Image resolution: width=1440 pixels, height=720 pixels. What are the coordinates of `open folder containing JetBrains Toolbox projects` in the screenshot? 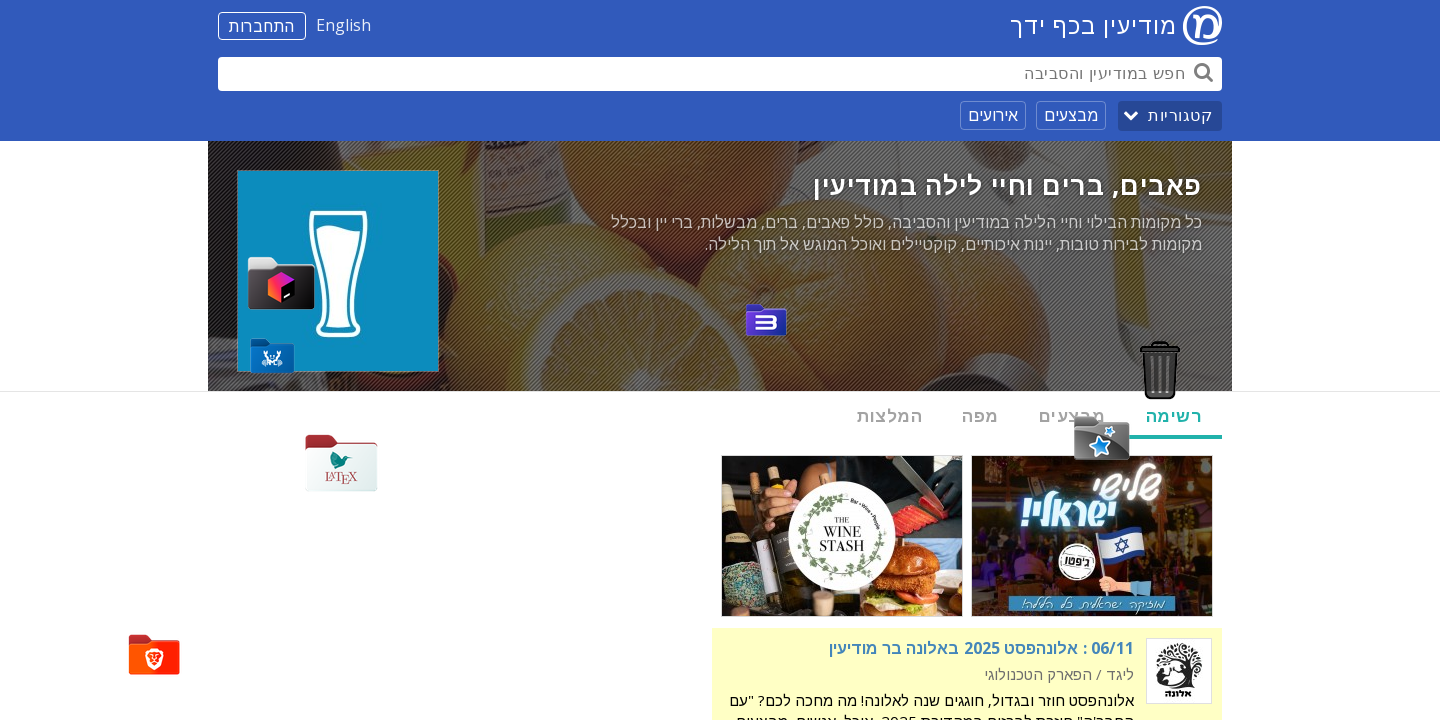 It's located at (281, 285).